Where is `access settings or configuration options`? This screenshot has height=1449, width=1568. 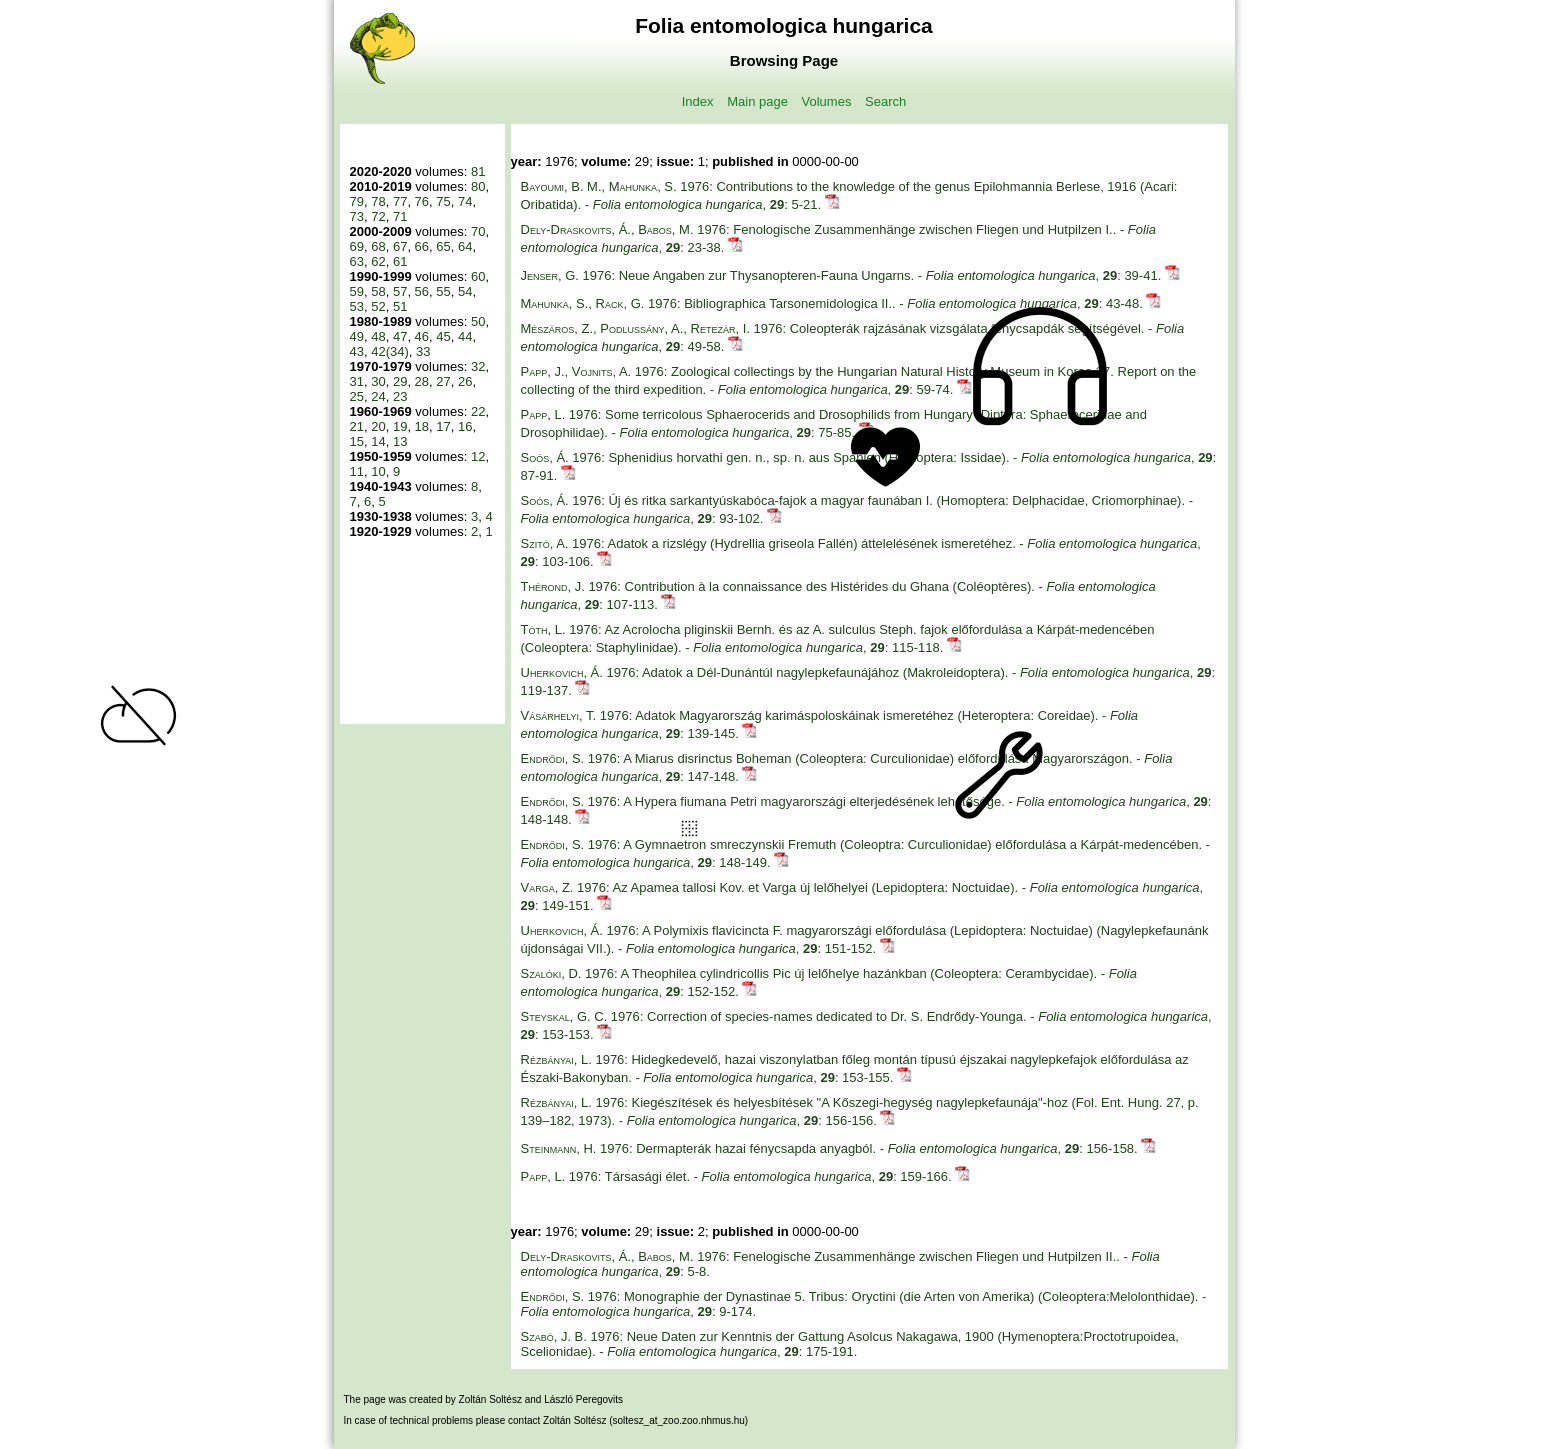
access settings or configuration options is located at coordinates (999, 775).